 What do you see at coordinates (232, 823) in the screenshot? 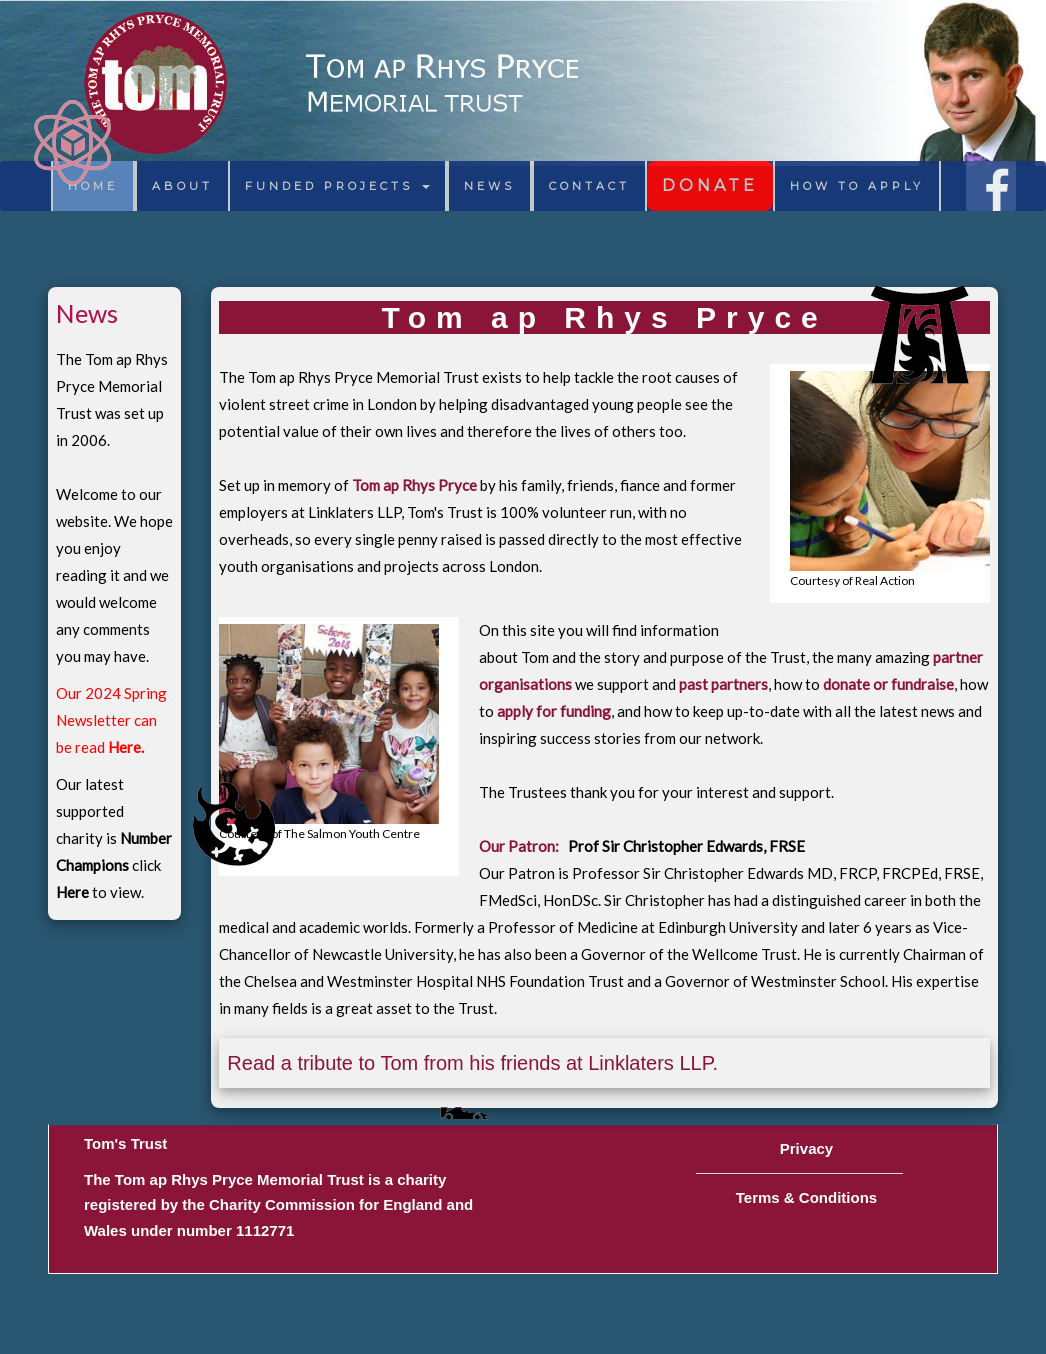
I see `fire element or flame-type creature in a game` at bounding box center [232, 823].